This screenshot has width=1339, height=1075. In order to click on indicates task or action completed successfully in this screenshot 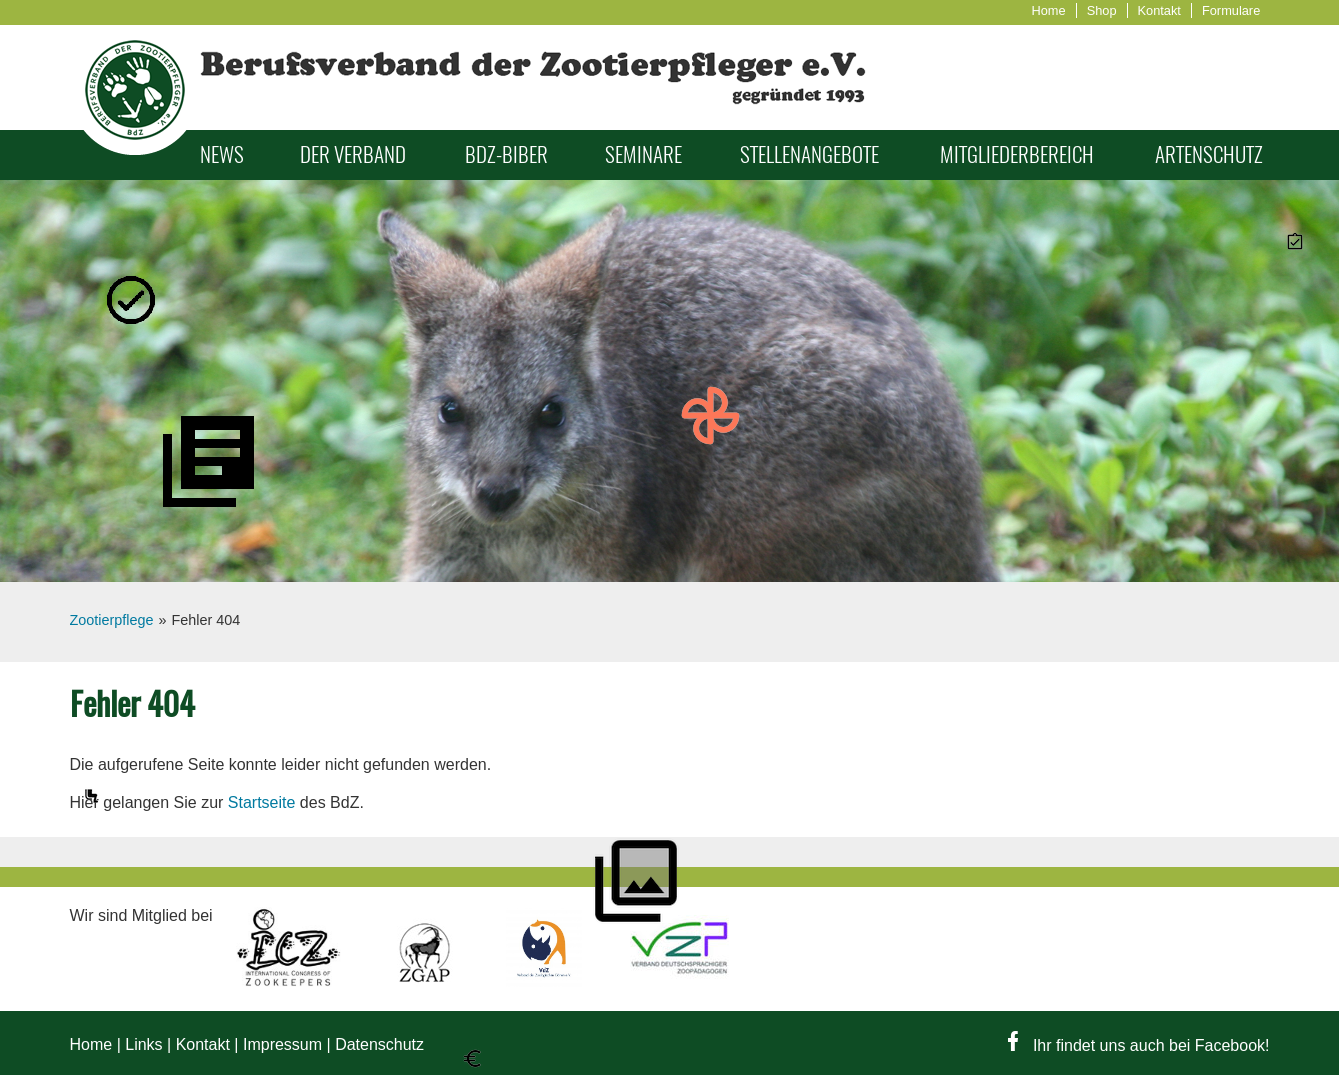, I will do `click(131, 300)`.